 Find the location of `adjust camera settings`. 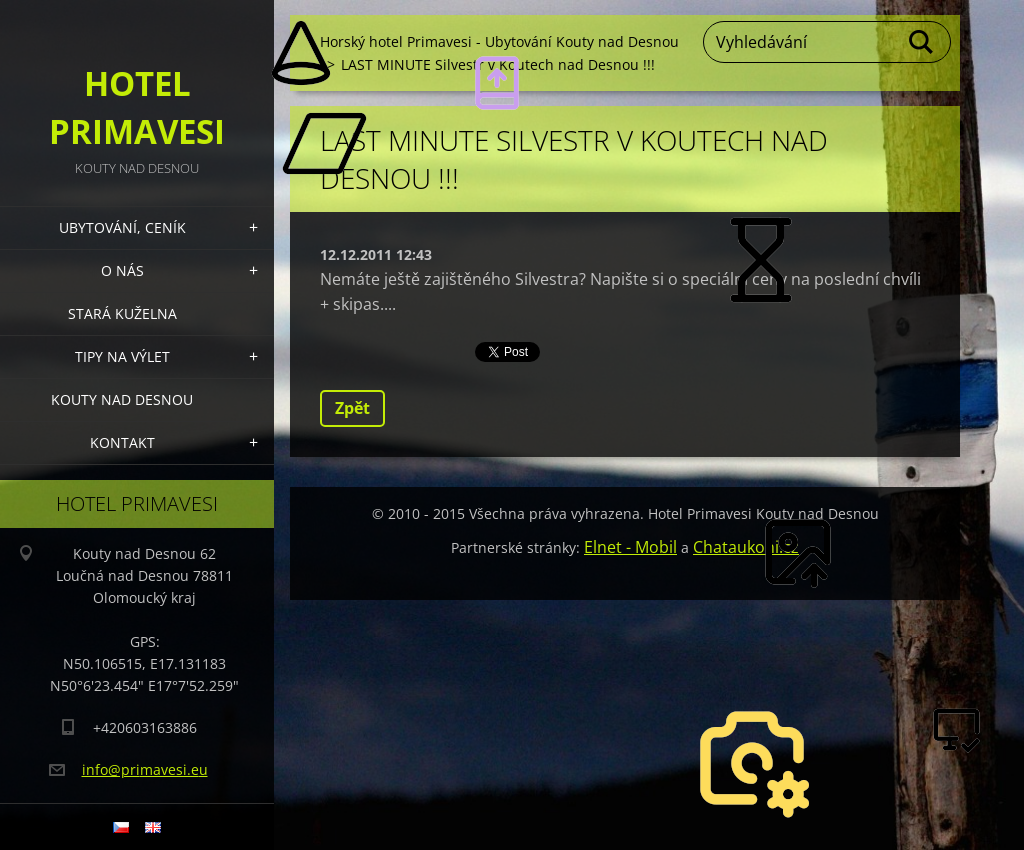

adjust camera settings is located at coordinates (752, 758).